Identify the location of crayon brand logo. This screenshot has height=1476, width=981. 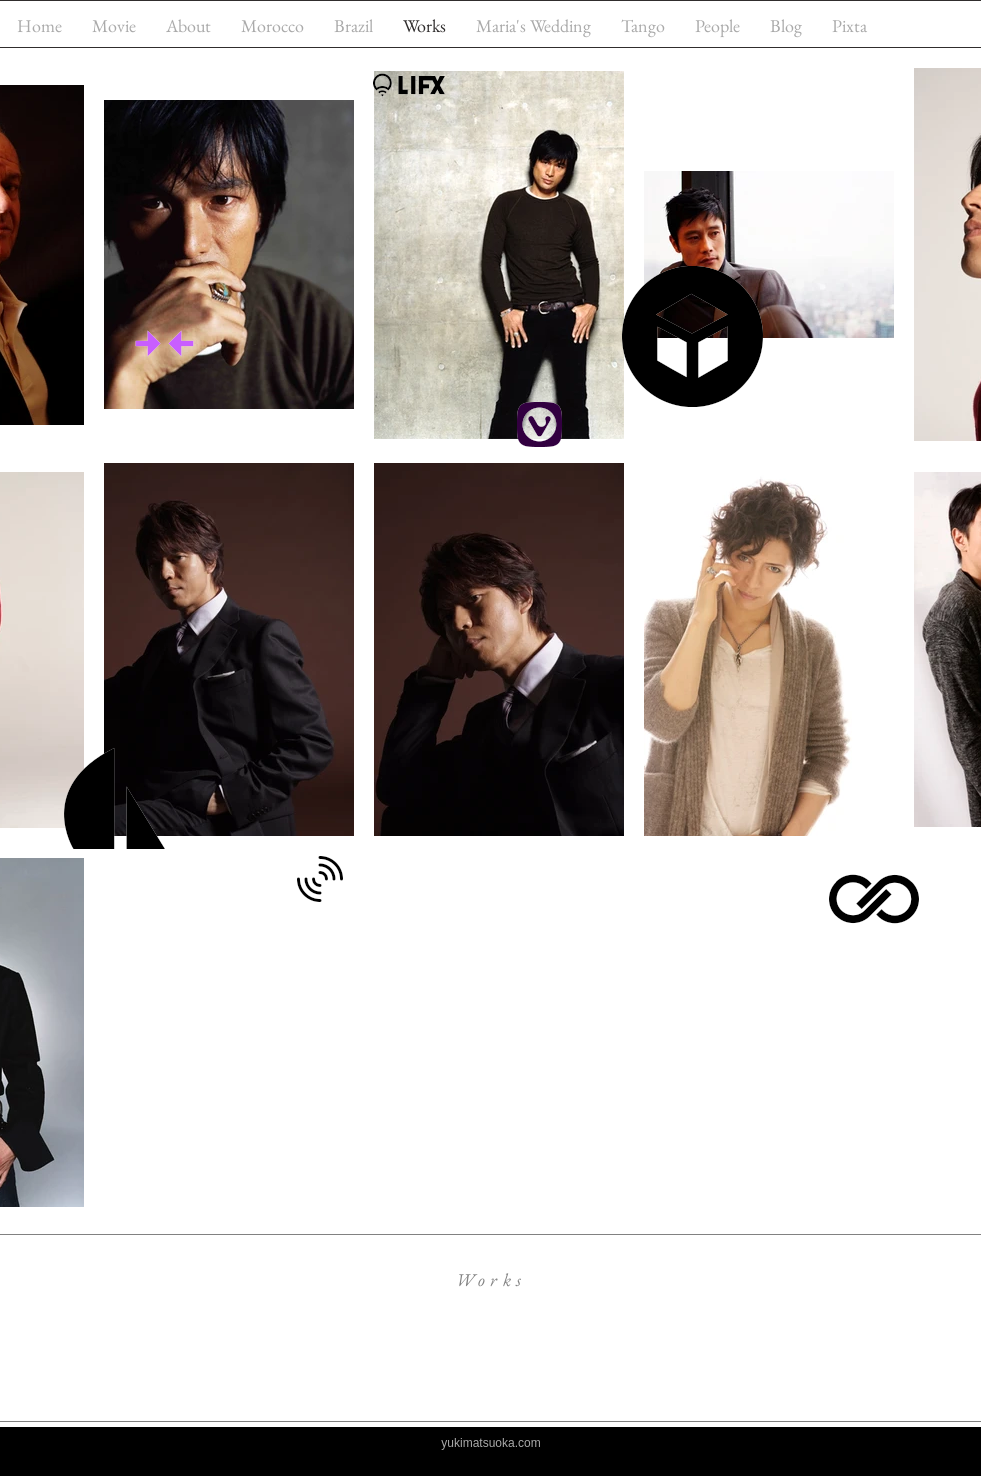
(874, 899).